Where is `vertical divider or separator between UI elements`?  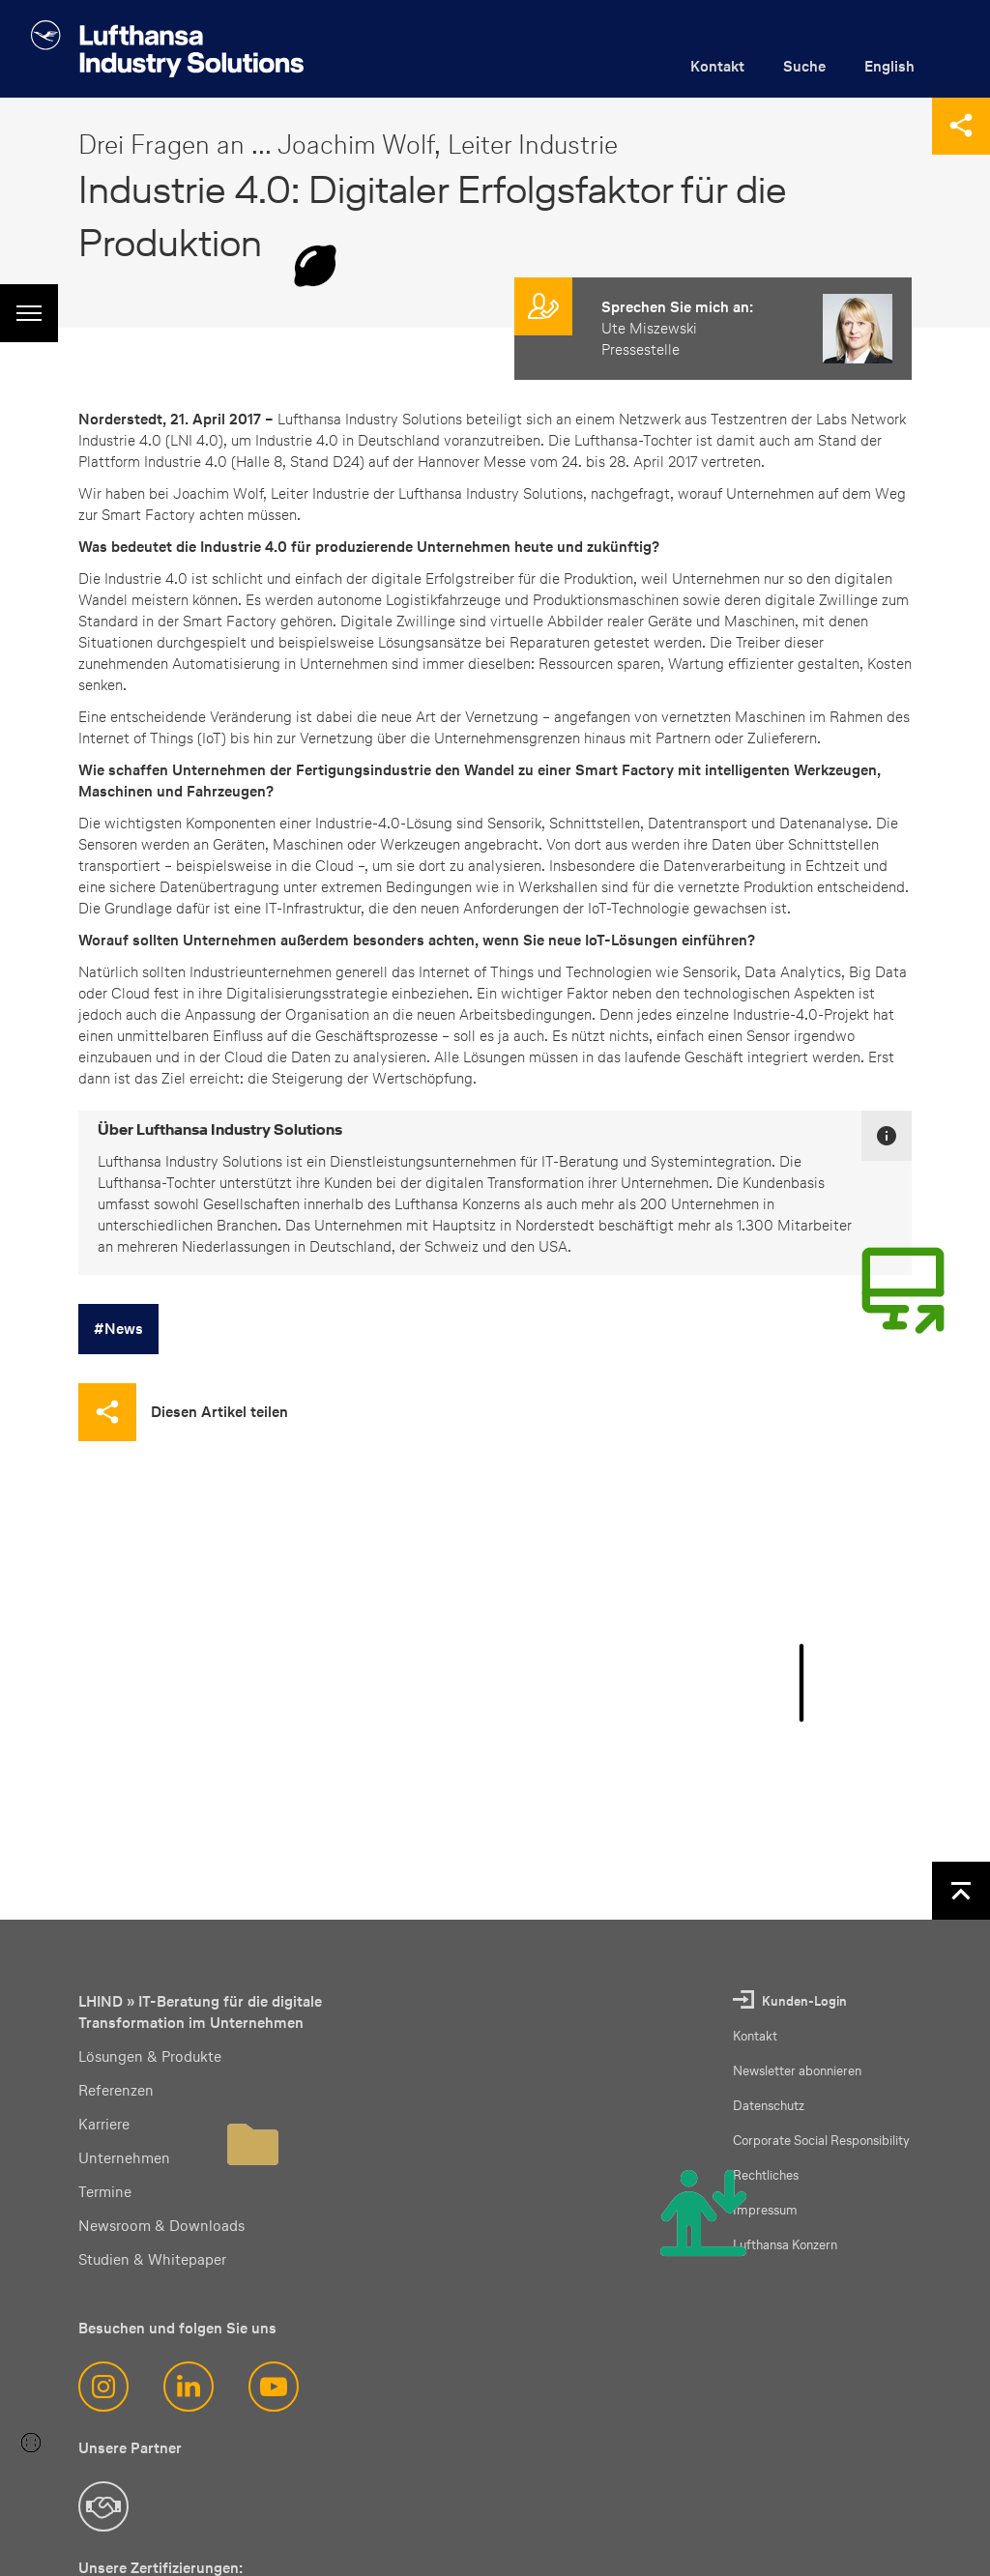 vertical divider or separator between UI elements is located at coordinates (801, 1683).